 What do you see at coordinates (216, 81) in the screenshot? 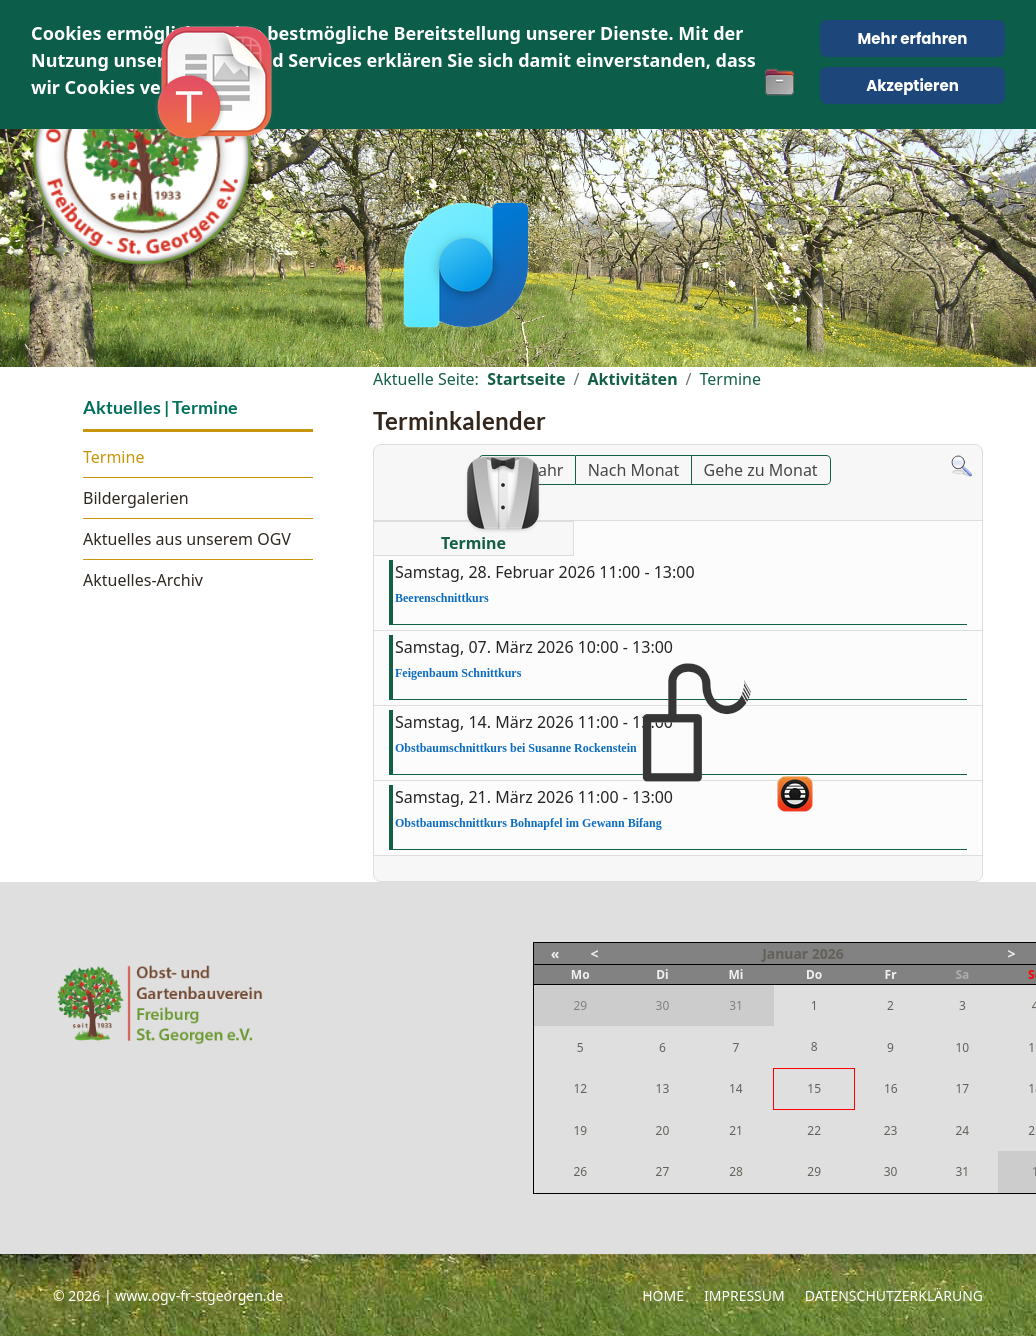
I see `open FreeOffice TextMaker word processor` at bounding box center [216, 81].